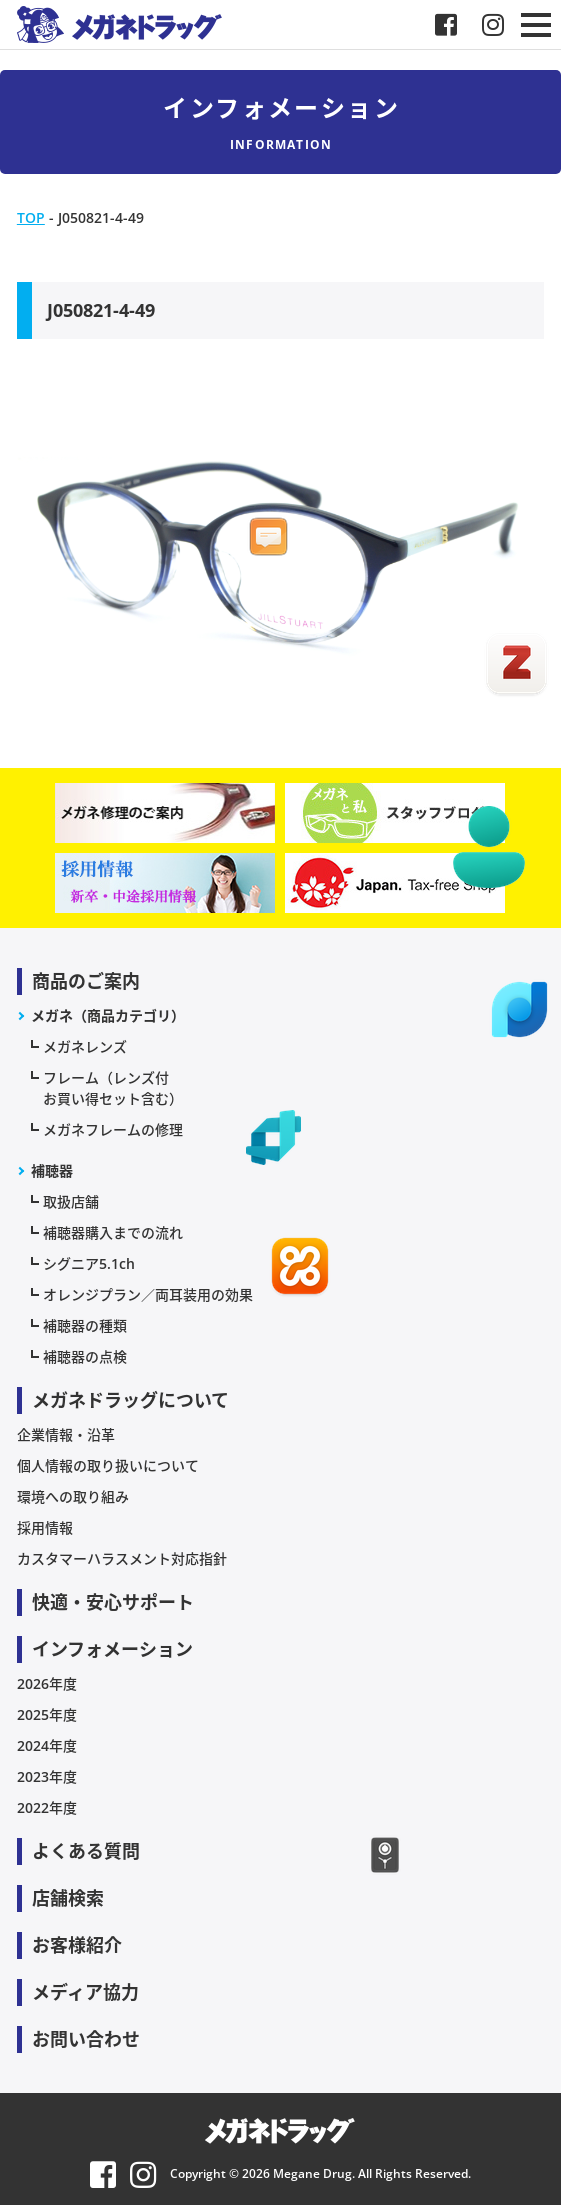 This screenshot has width=561, height=2205. What do you see at coordinates (273, 1137) in the screenshot?
I see `open visualblend application` at bounding box center [273, 1137].